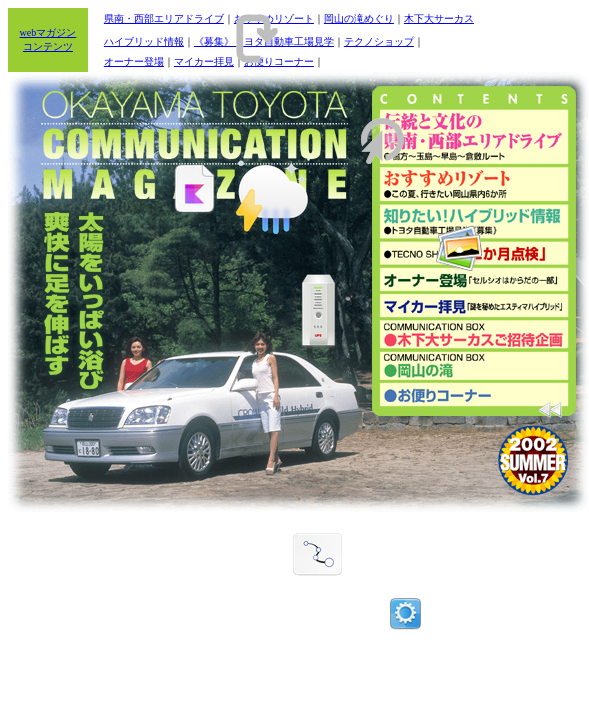 Image resolution: width=589 pixels, height=720 pixels. Describe the element at coordinates (459, 248) in the screenshot. I see `access your photo library` at that location.